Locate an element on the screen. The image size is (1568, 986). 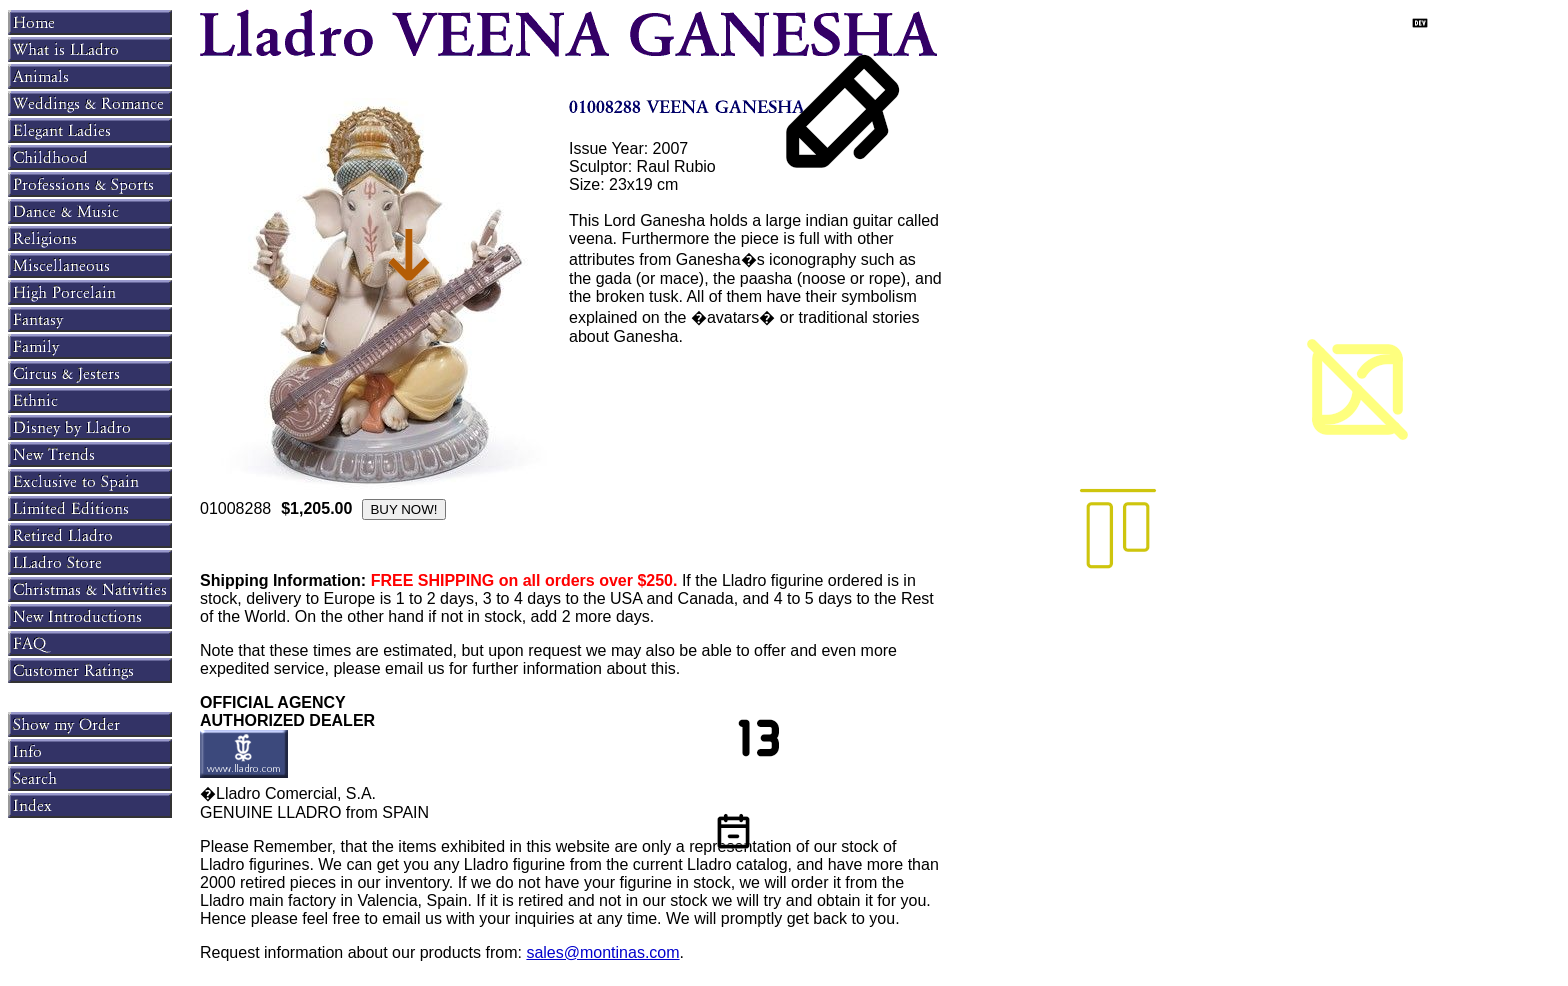
edit or modify content is located at coordinates (840, 113).